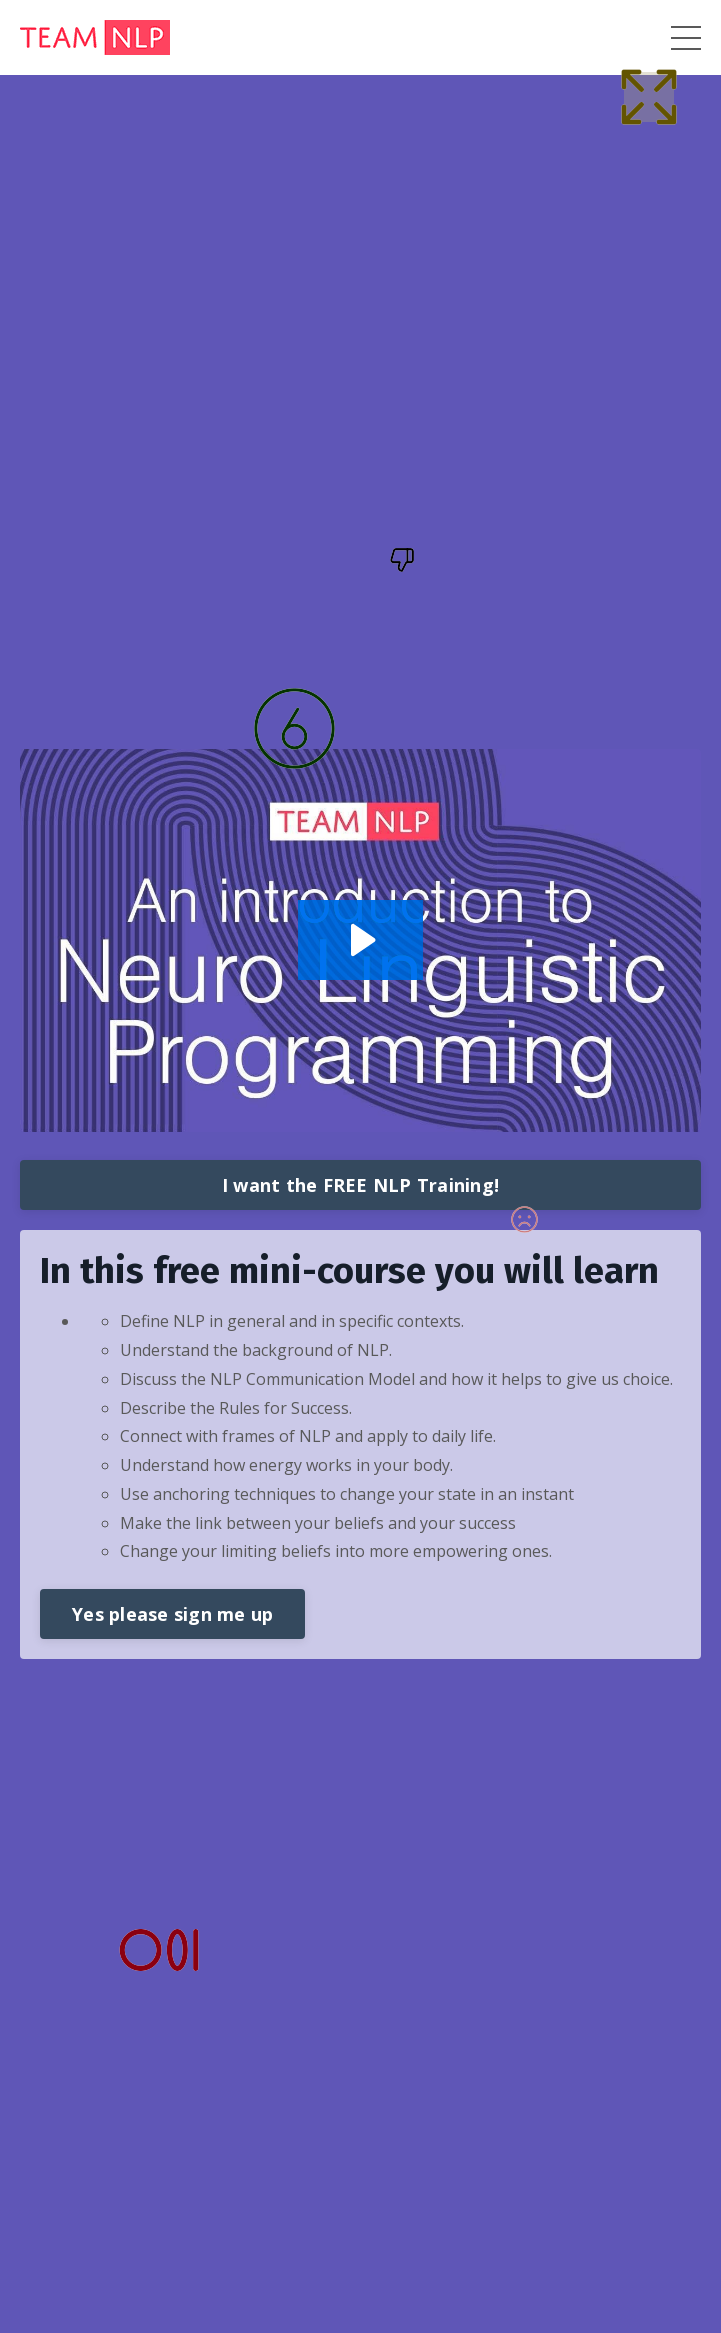 The image size is (721, 2333). Describe the element at coordinates (402, 560) in the screenshot. I see `dislike or downvote content` at that location.